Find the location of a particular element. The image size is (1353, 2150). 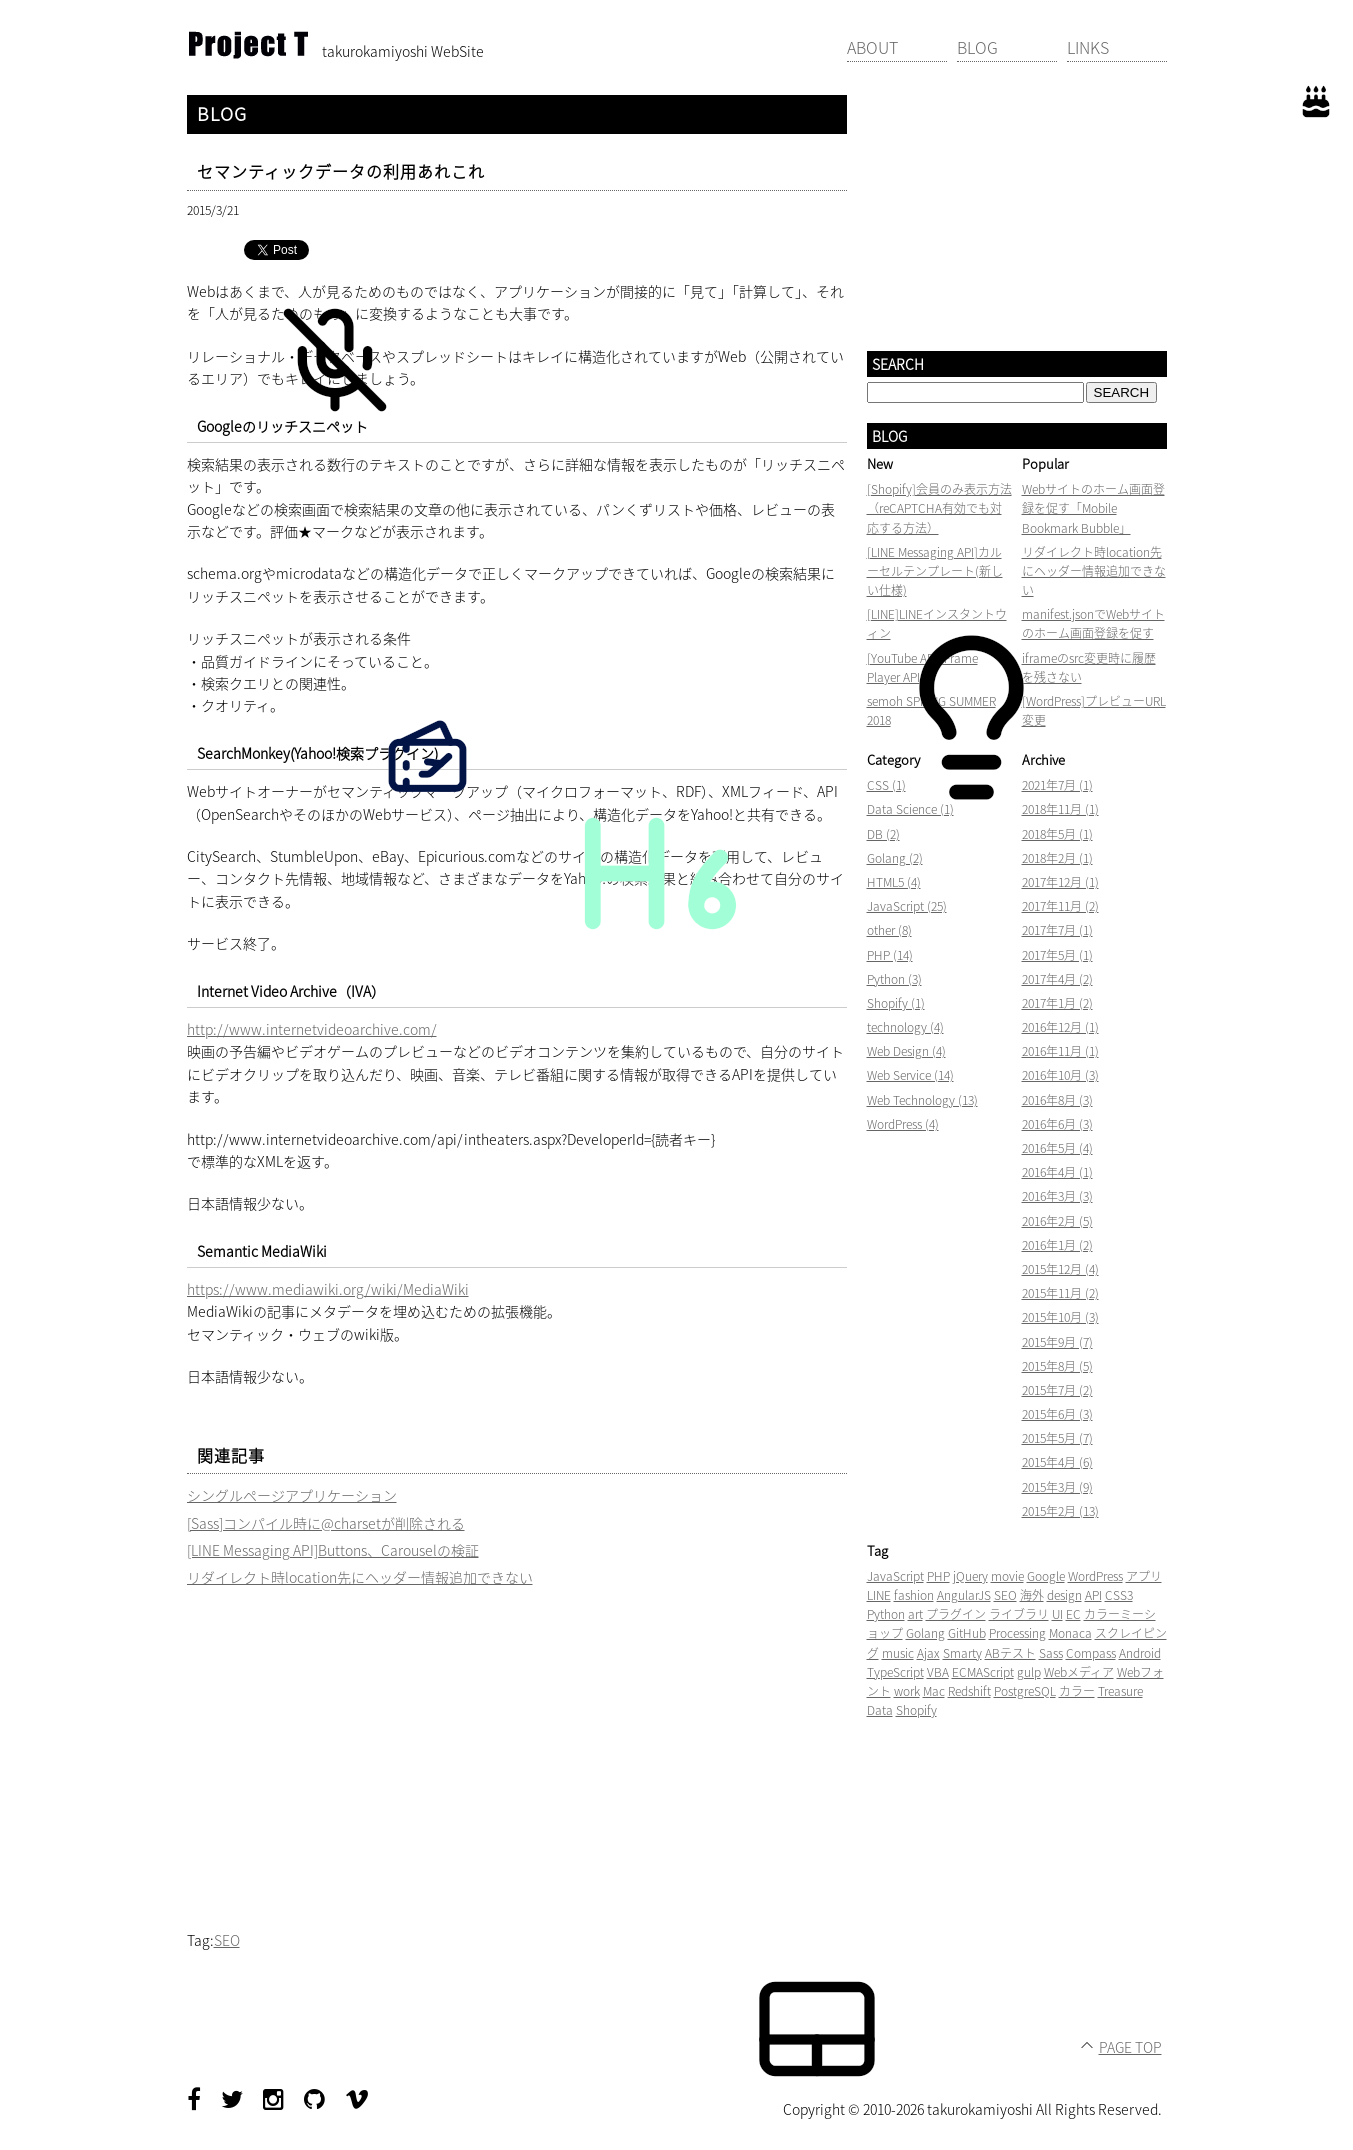

view flight tickets or boarding passes is located at coordinates (427, 756).